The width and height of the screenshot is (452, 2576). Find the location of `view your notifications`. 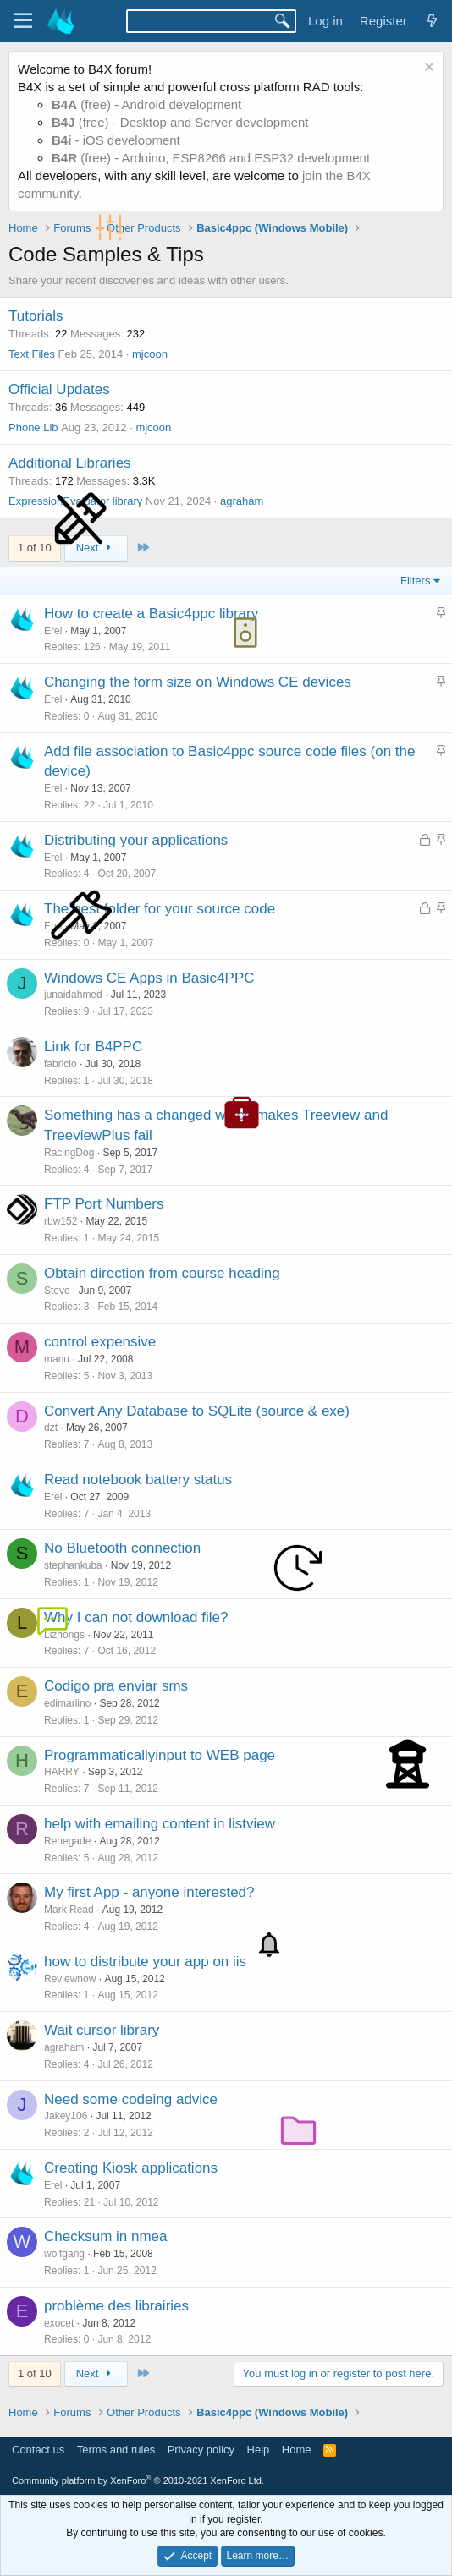

view your notifications is located at coordinates (269, 1944).